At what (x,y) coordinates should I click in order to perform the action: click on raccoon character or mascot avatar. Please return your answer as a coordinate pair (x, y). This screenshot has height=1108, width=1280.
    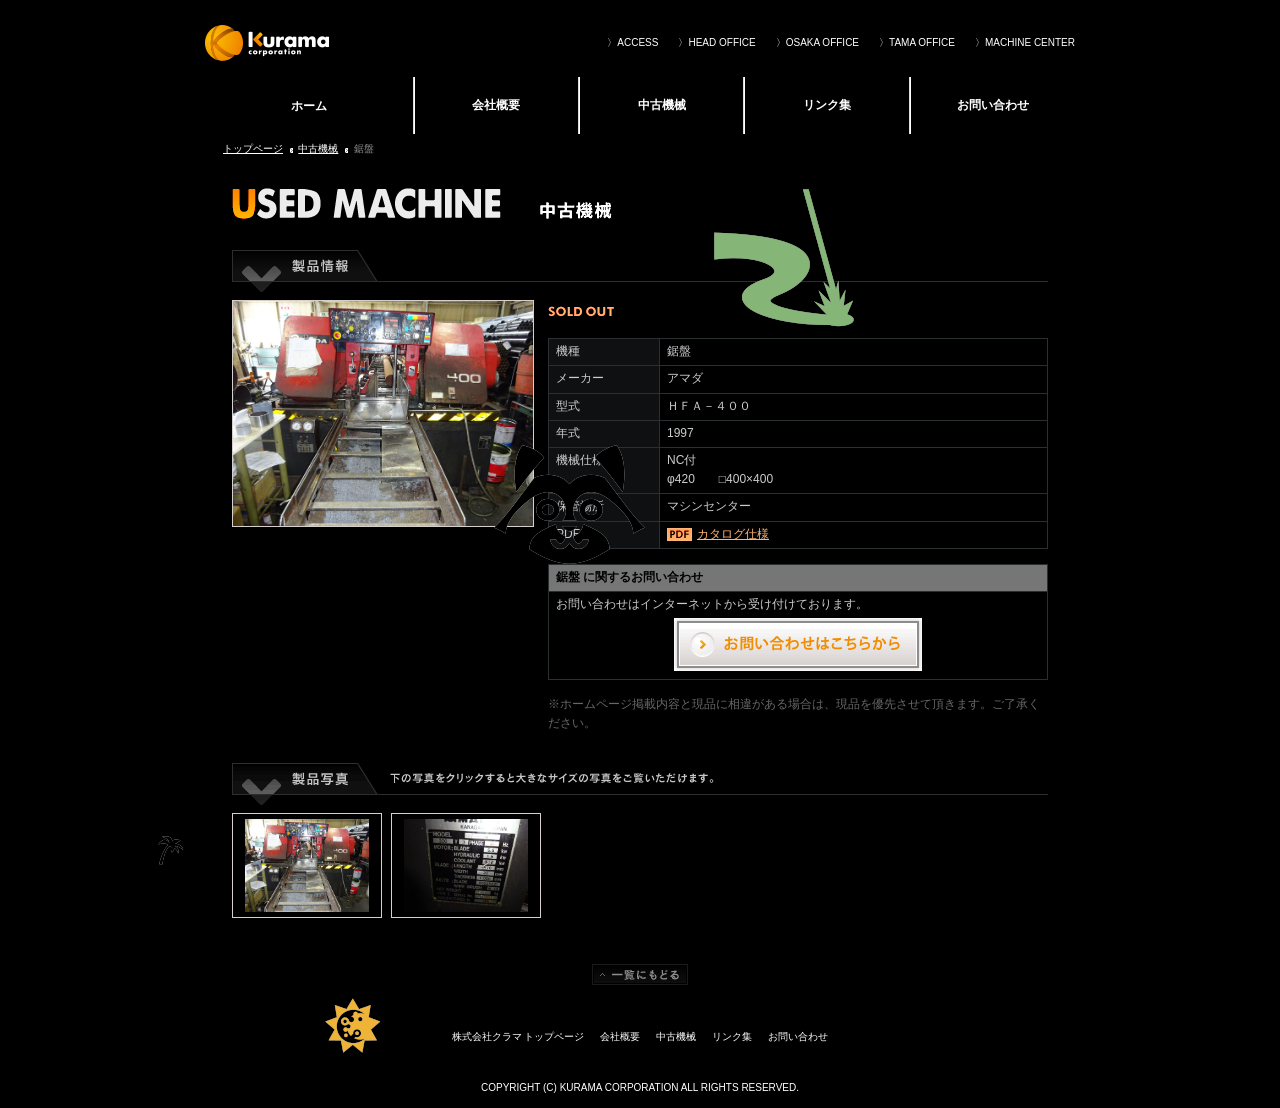
    Looking at the image, I should click on (569, 504).